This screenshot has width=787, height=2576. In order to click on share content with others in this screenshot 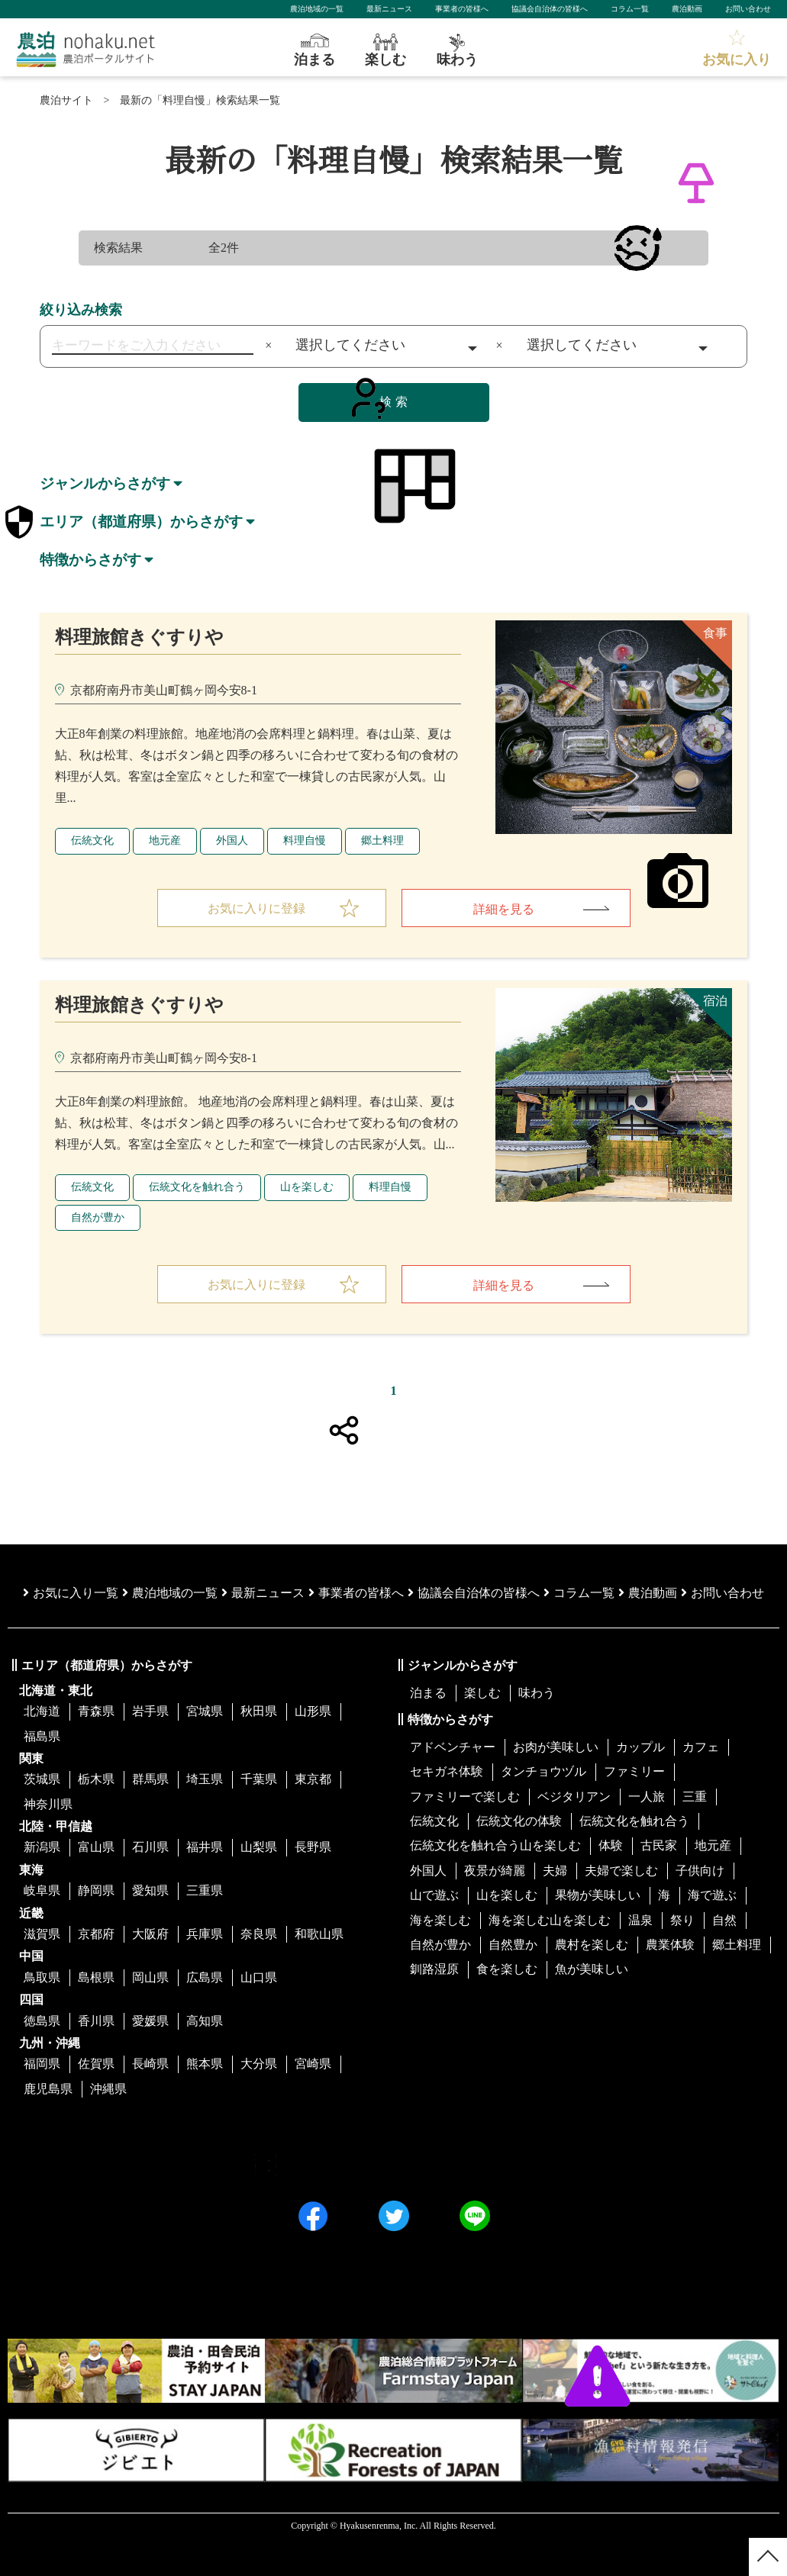, I will do `click(344, 1430)`.